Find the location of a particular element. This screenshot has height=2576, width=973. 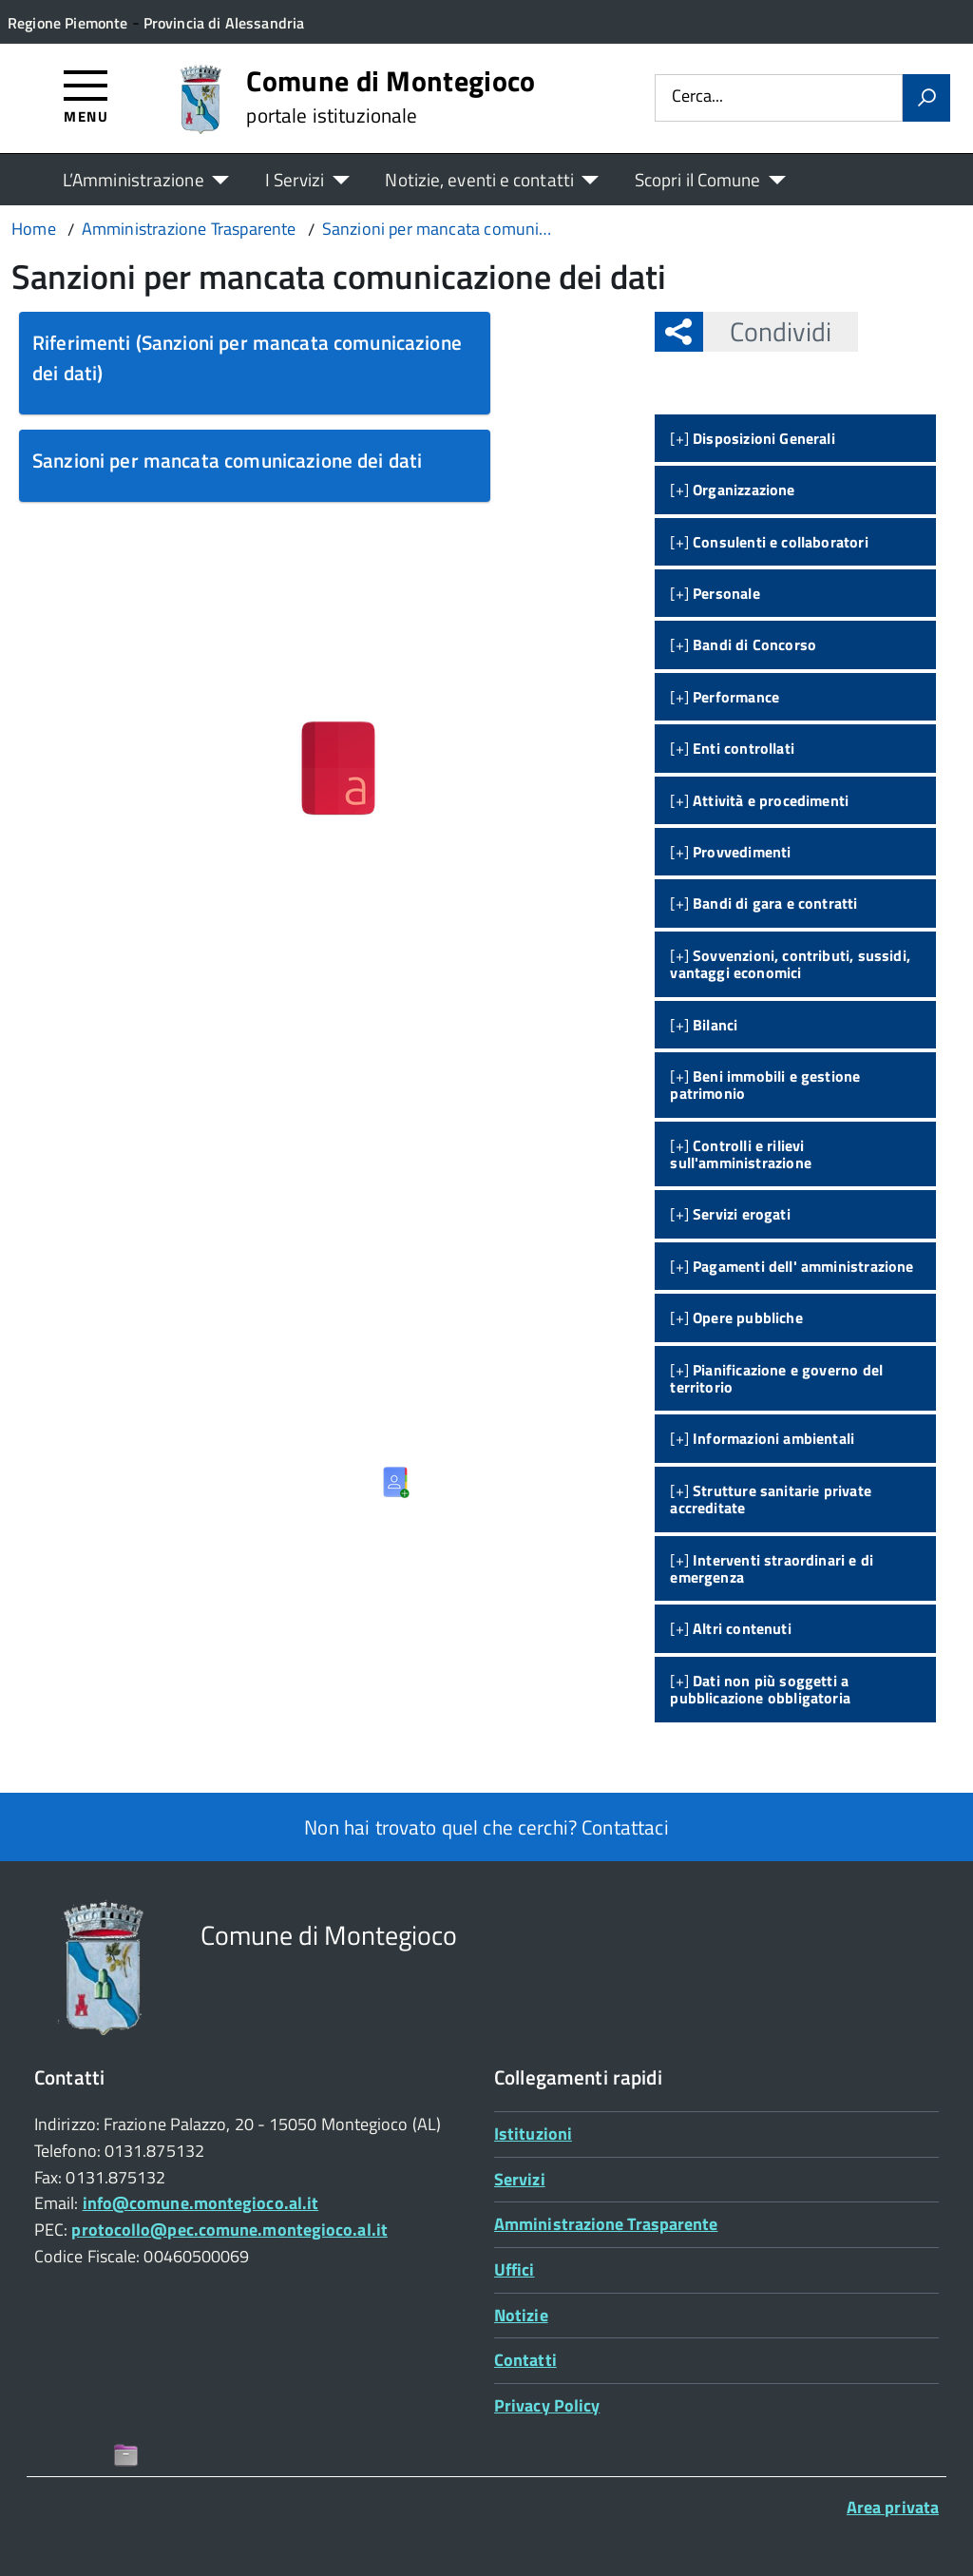

add a new contact is located at coordinates (395, 1482).